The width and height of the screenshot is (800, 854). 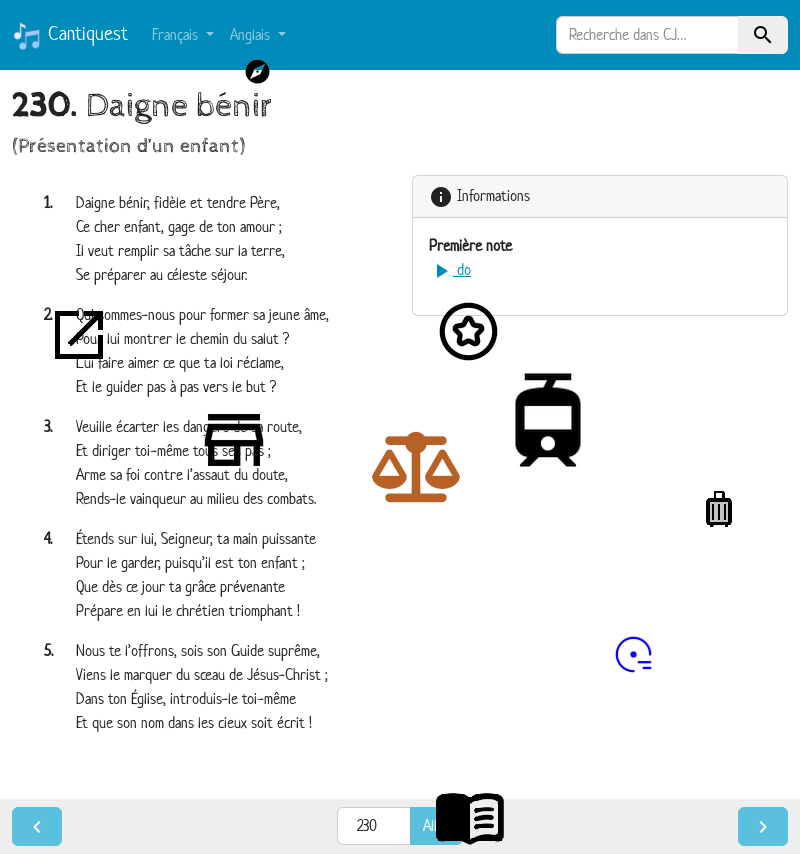 What do you see at coordinates (234, 440) in the screenshot?
I see `browse or open the store` at bounding box center [234, 440].